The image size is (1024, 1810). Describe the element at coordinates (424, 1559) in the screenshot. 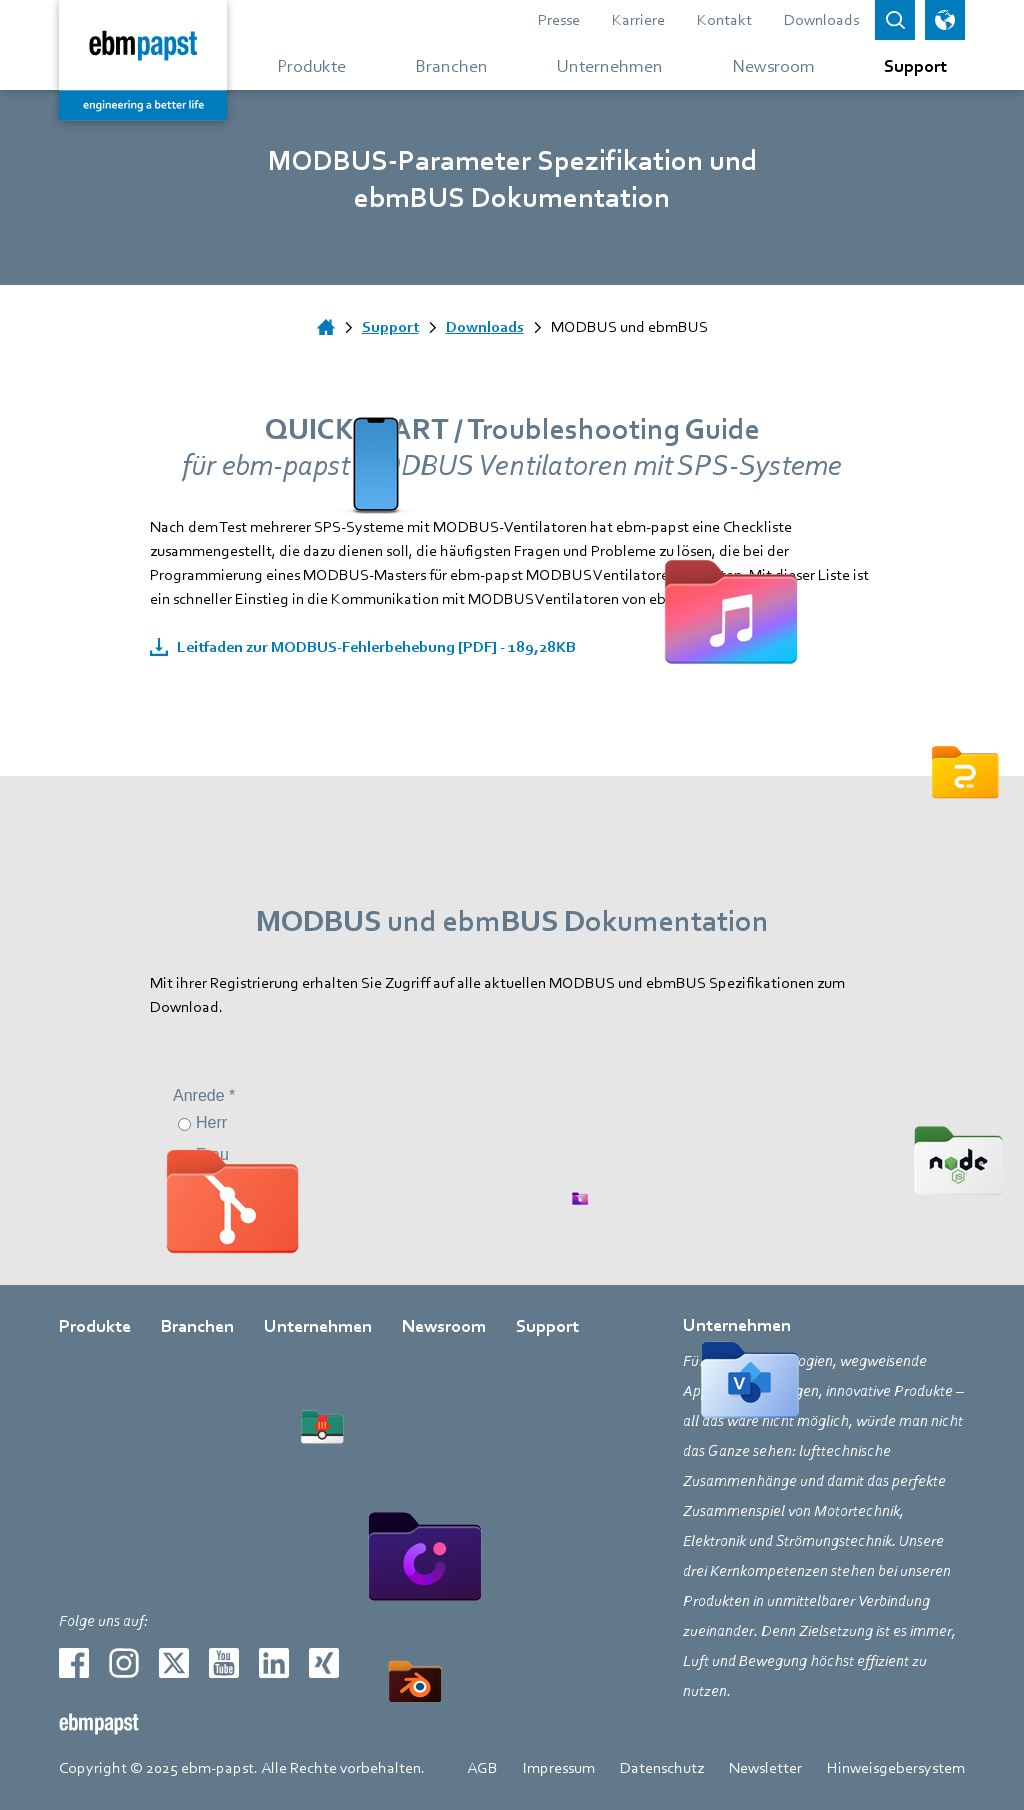

I see `open wondershare democreator project folder` at that location.